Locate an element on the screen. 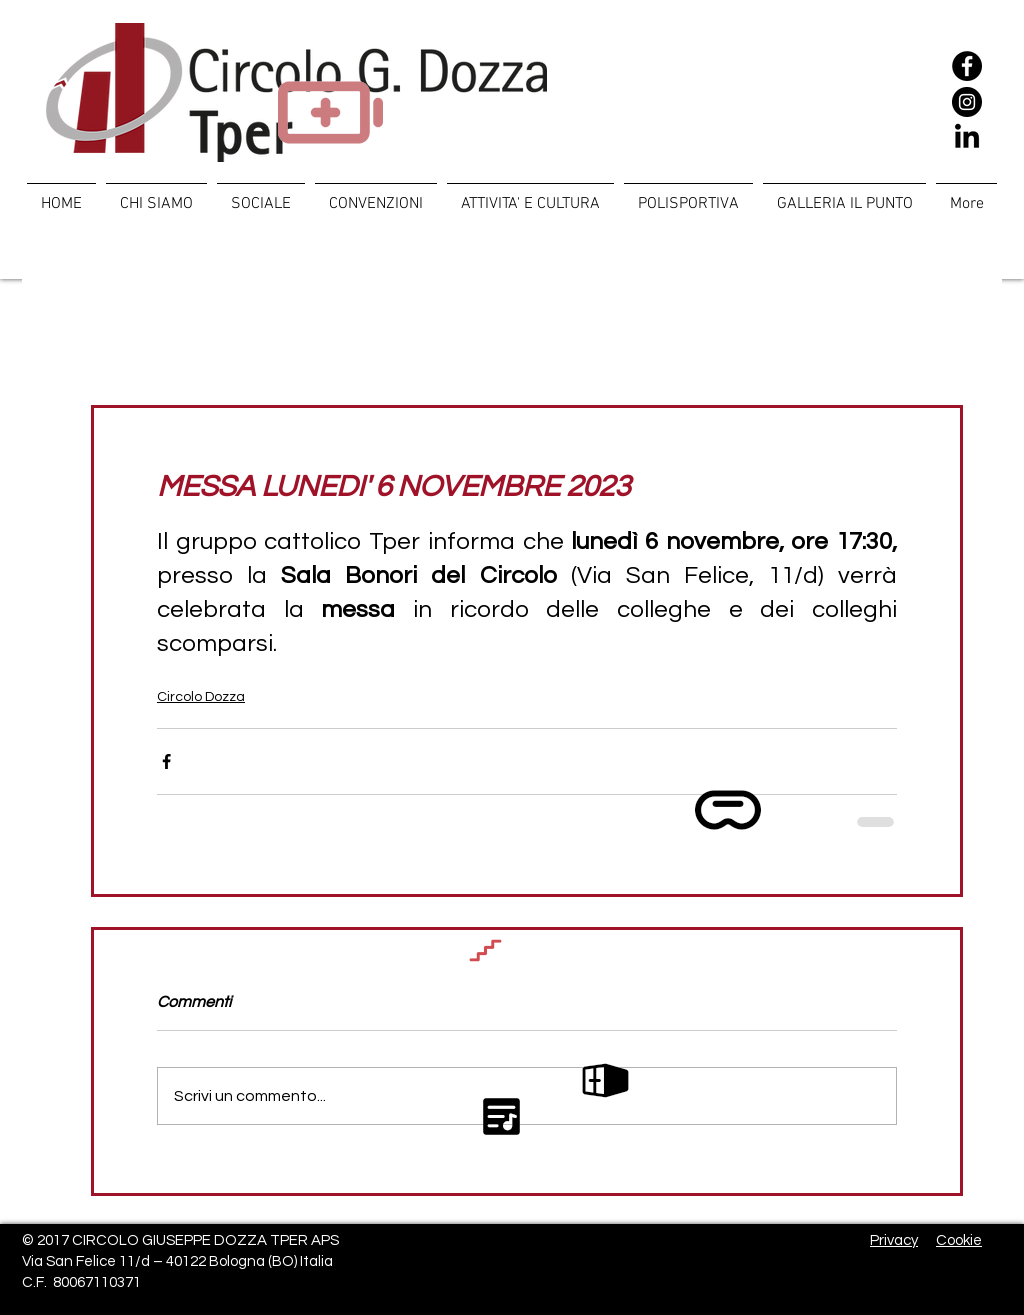 This screenshot has width=1024, height=1315. access virtual reality or immersive mode is located at coordinates (728, 810).